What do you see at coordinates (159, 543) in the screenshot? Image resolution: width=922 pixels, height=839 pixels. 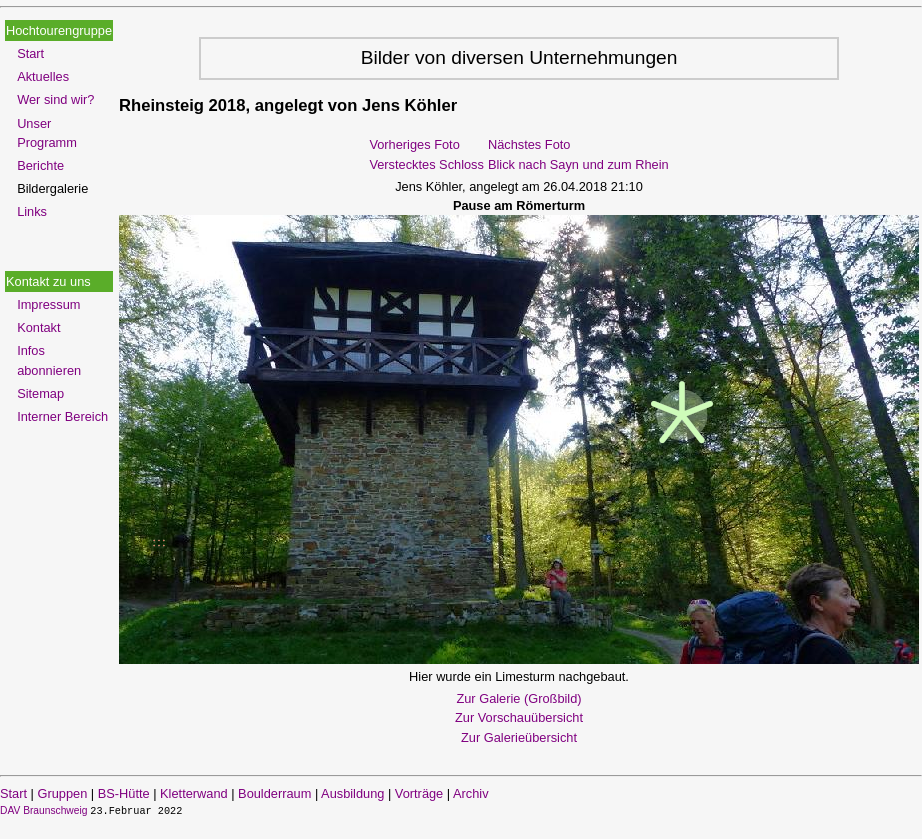 I see `drag to reorder items` at bounding box center [159, 543].